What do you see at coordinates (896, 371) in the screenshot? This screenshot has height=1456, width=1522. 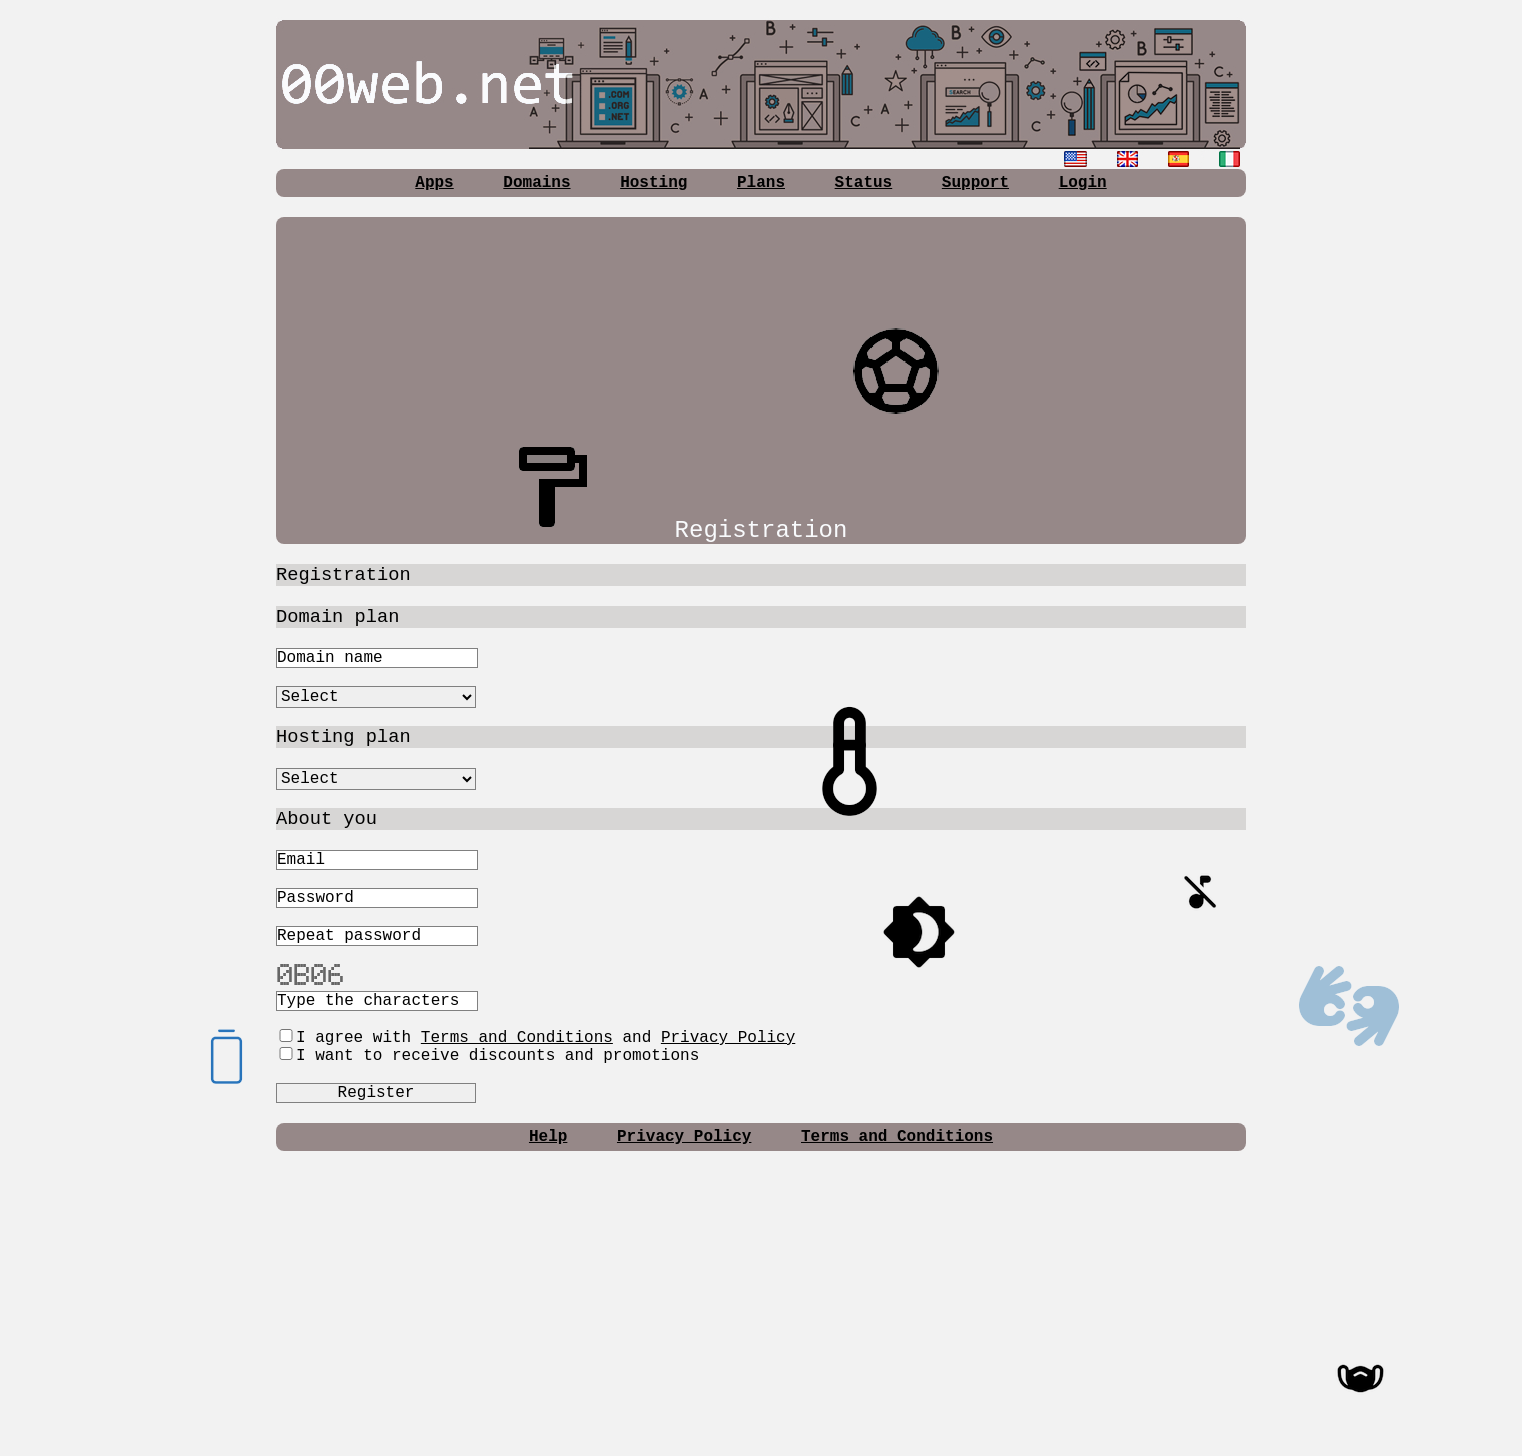 I see `access soccer or football content` at bounding box center [896, 371].